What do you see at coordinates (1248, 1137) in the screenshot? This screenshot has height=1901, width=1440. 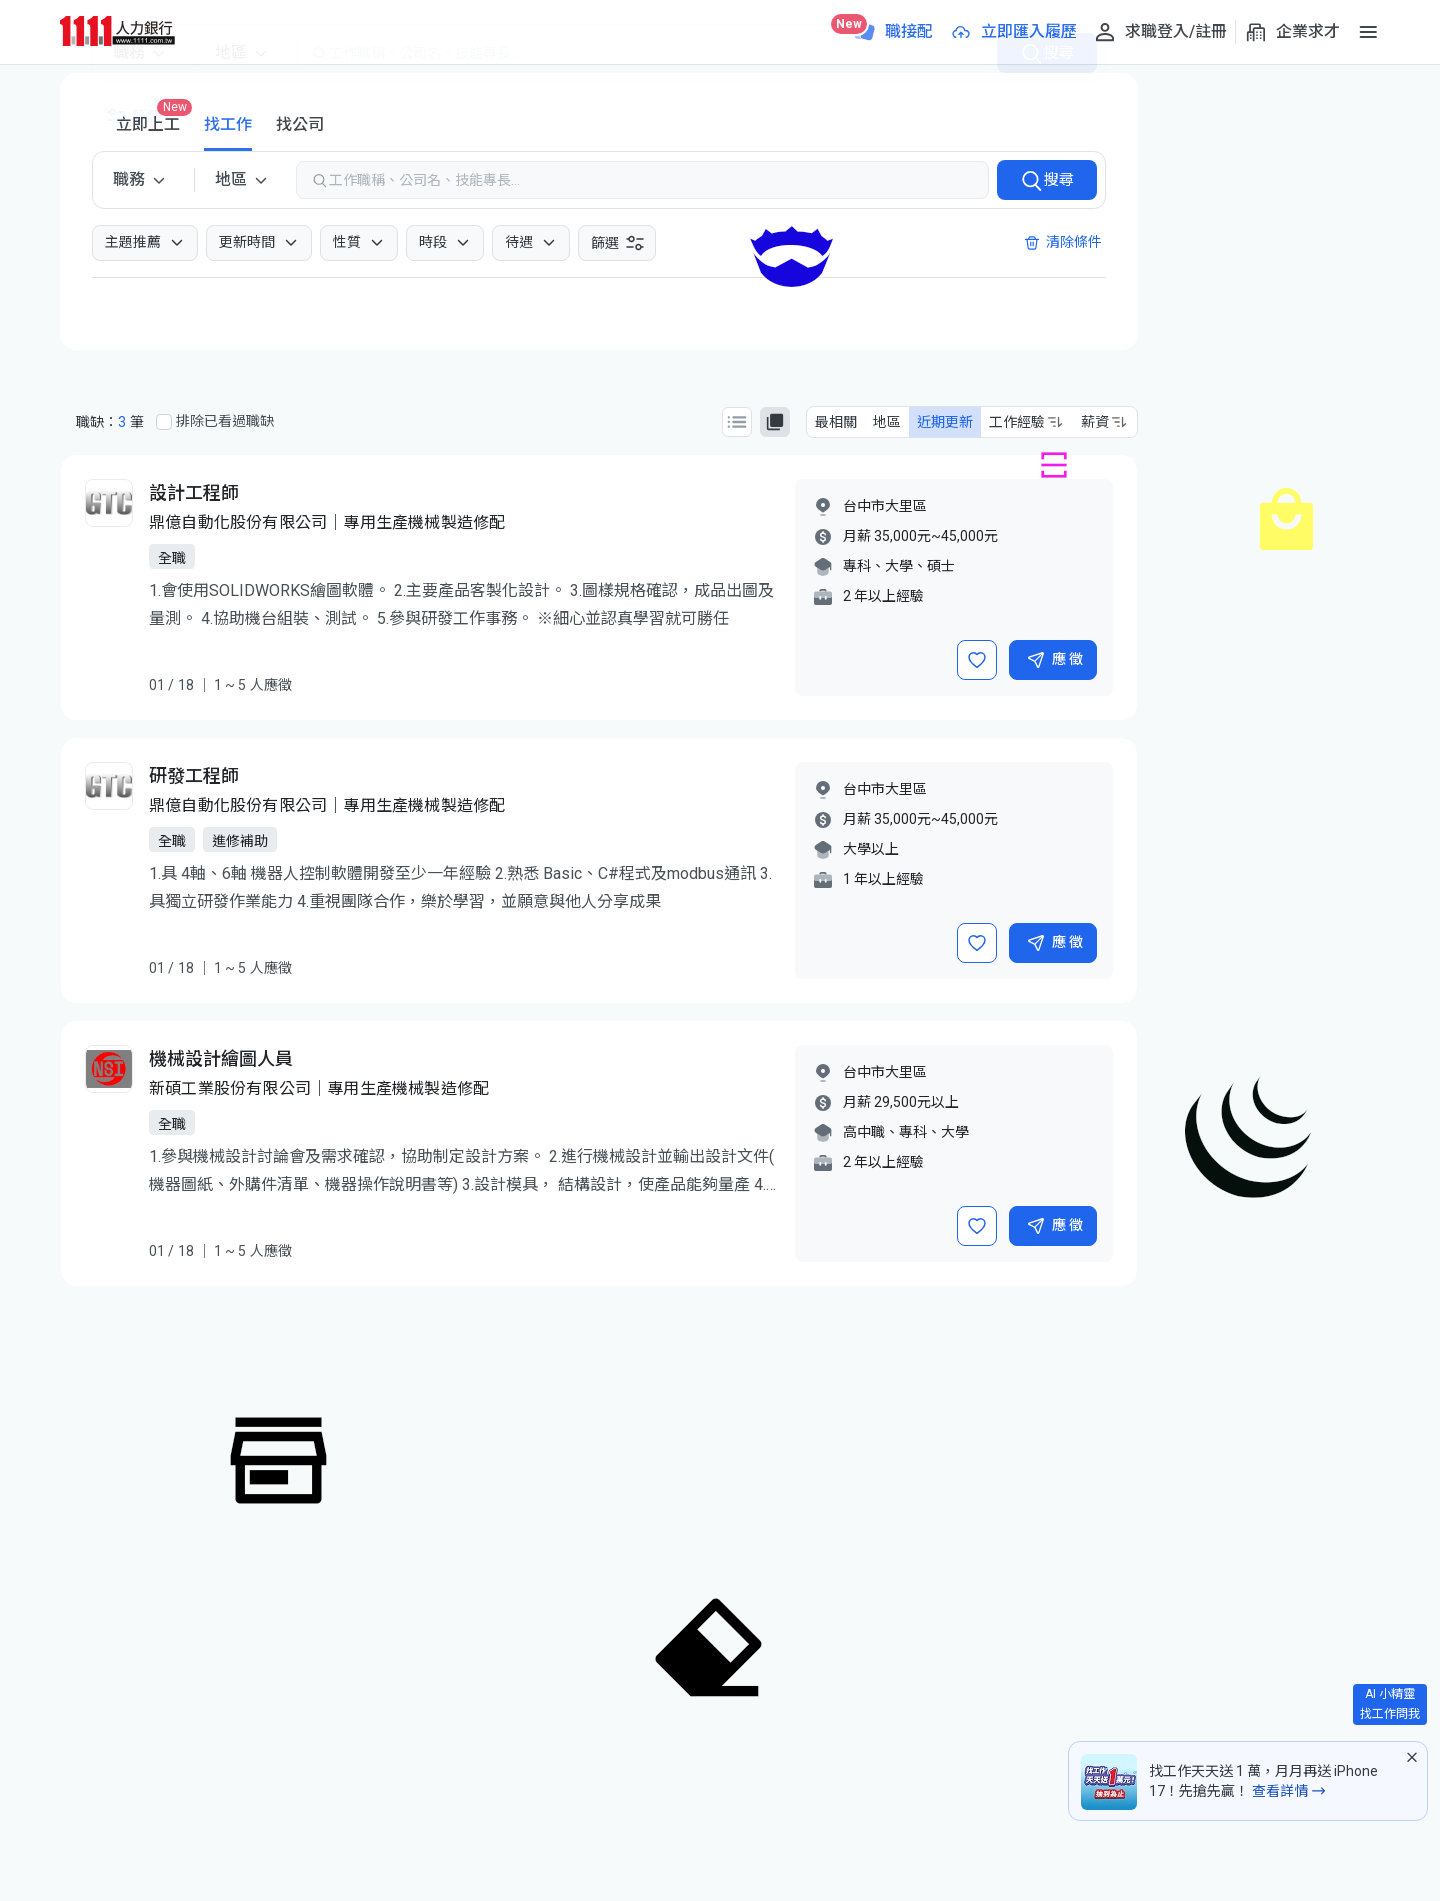 I see `jQuery JavaScript library logo` at bounding box center [1248, 1137].